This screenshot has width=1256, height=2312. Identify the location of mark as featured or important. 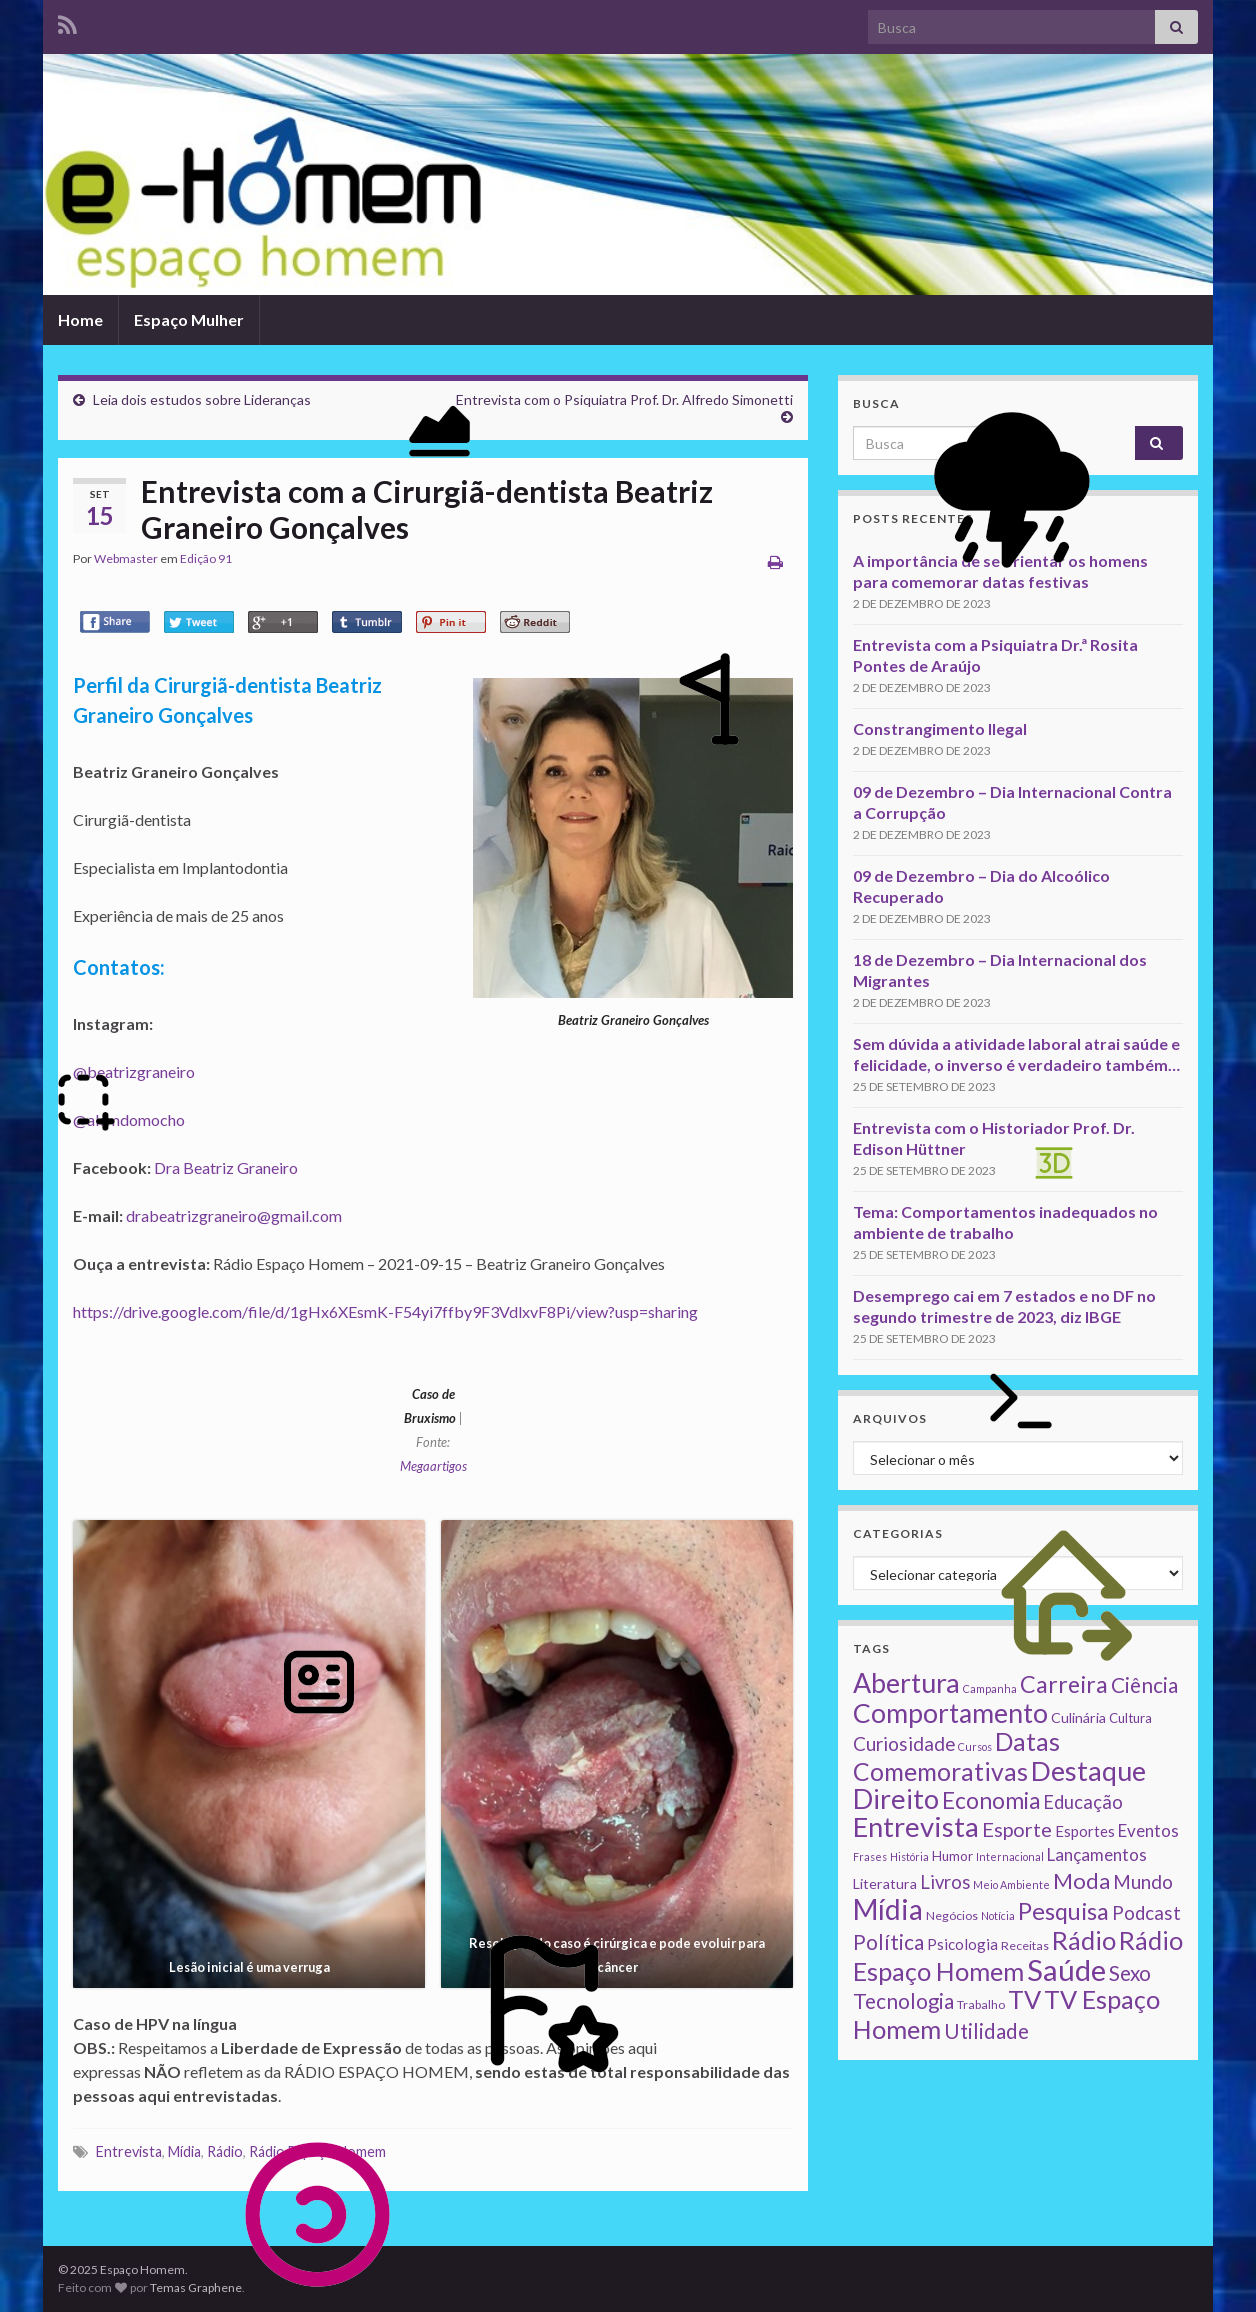
(544, 1998).